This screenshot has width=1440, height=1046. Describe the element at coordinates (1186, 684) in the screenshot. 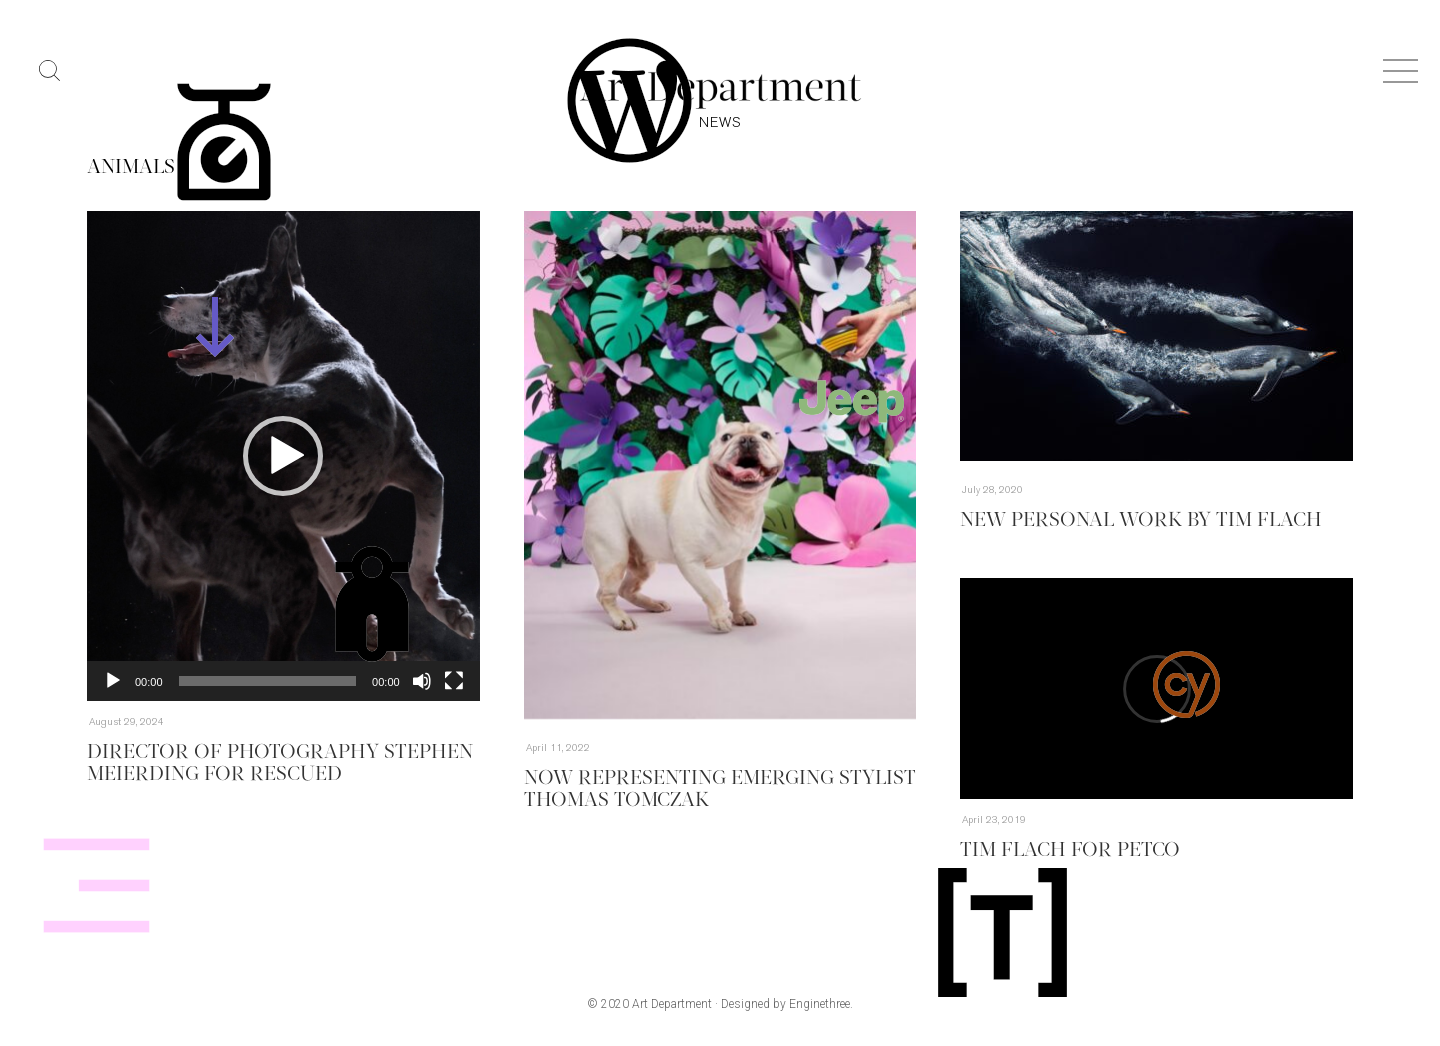

I see `cypress testing framework logo` at that location.